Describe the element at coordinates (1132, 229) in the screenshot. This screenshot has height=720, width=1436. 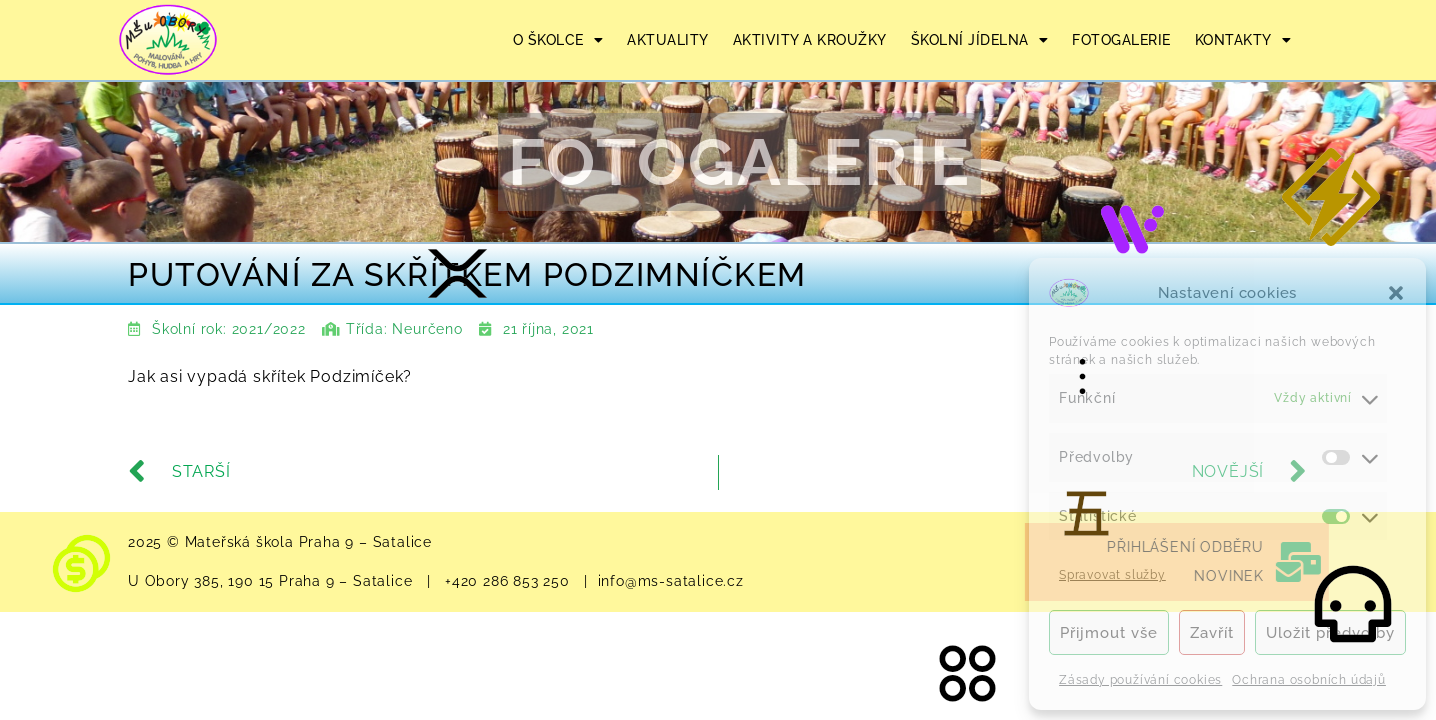
I see `open Wear OS companion app` at that location.